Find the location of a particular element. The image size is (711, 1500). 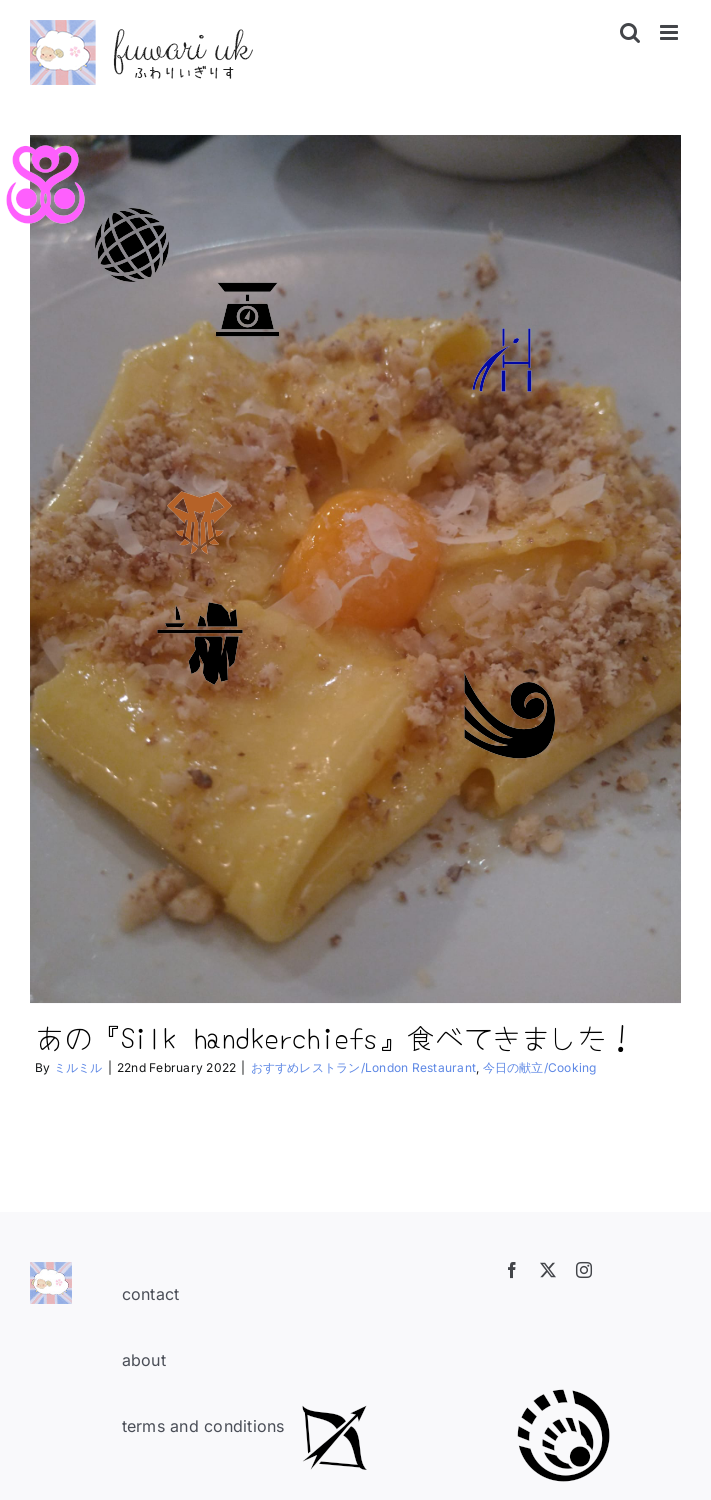

archery or ranged attack skill is located at coordinates (334, 1437).